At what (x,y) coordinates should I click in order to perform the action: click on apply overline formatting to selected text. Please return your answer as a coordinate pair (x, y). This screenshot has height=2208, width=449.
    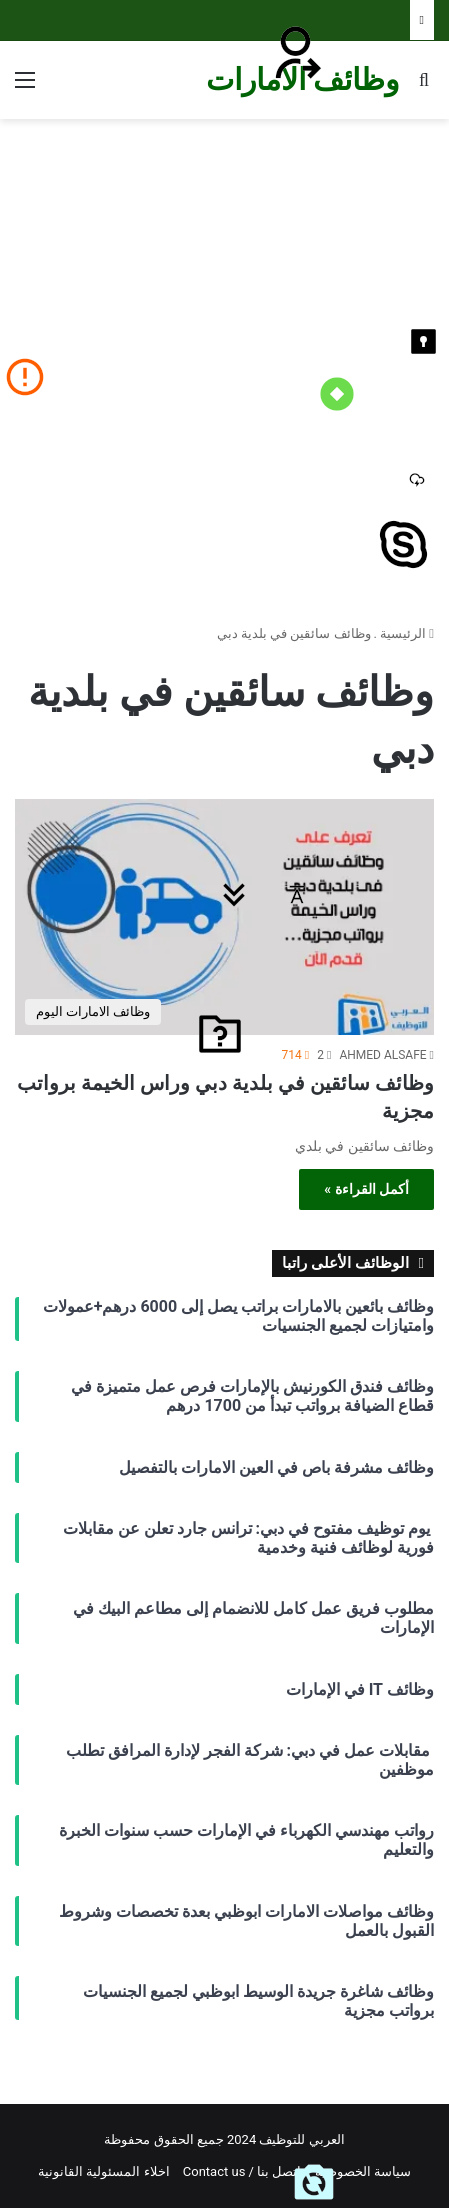
    Looking at the image, I should click on (297, 894).